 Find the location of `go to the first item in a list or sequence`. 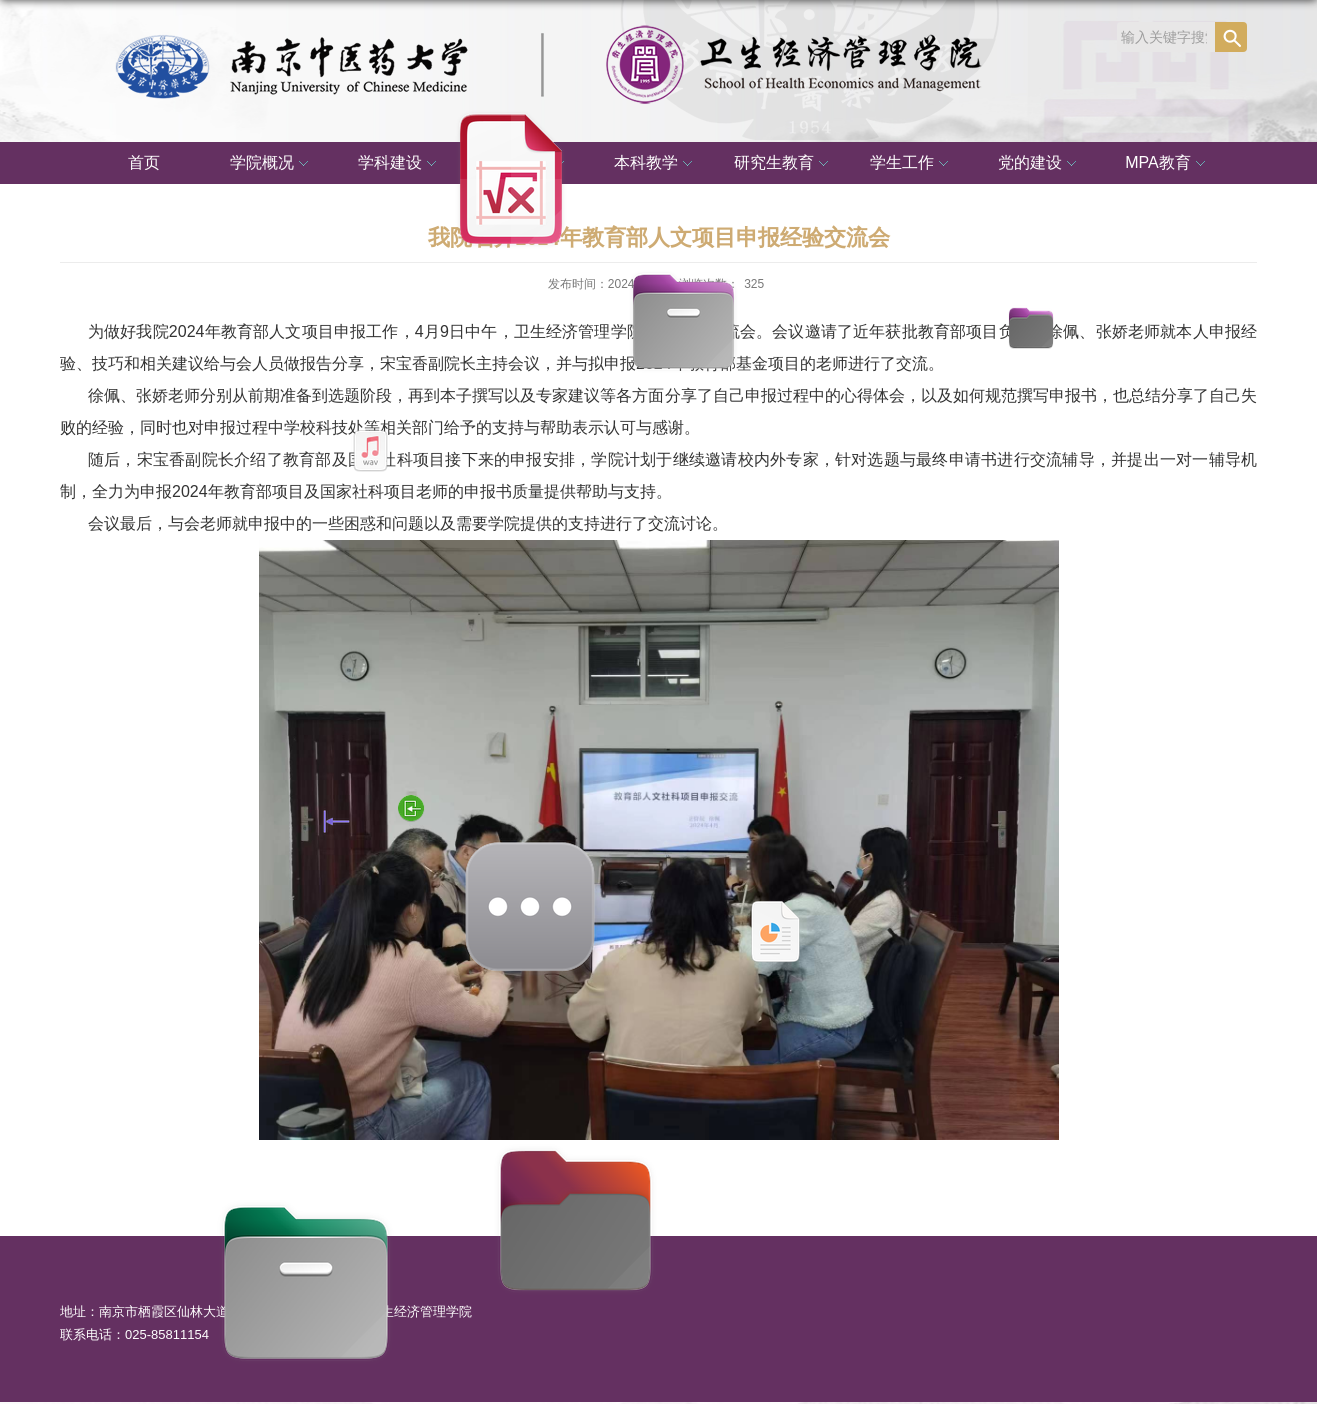

go to the first item in a list or sequence is located at coordinates (336, 821).